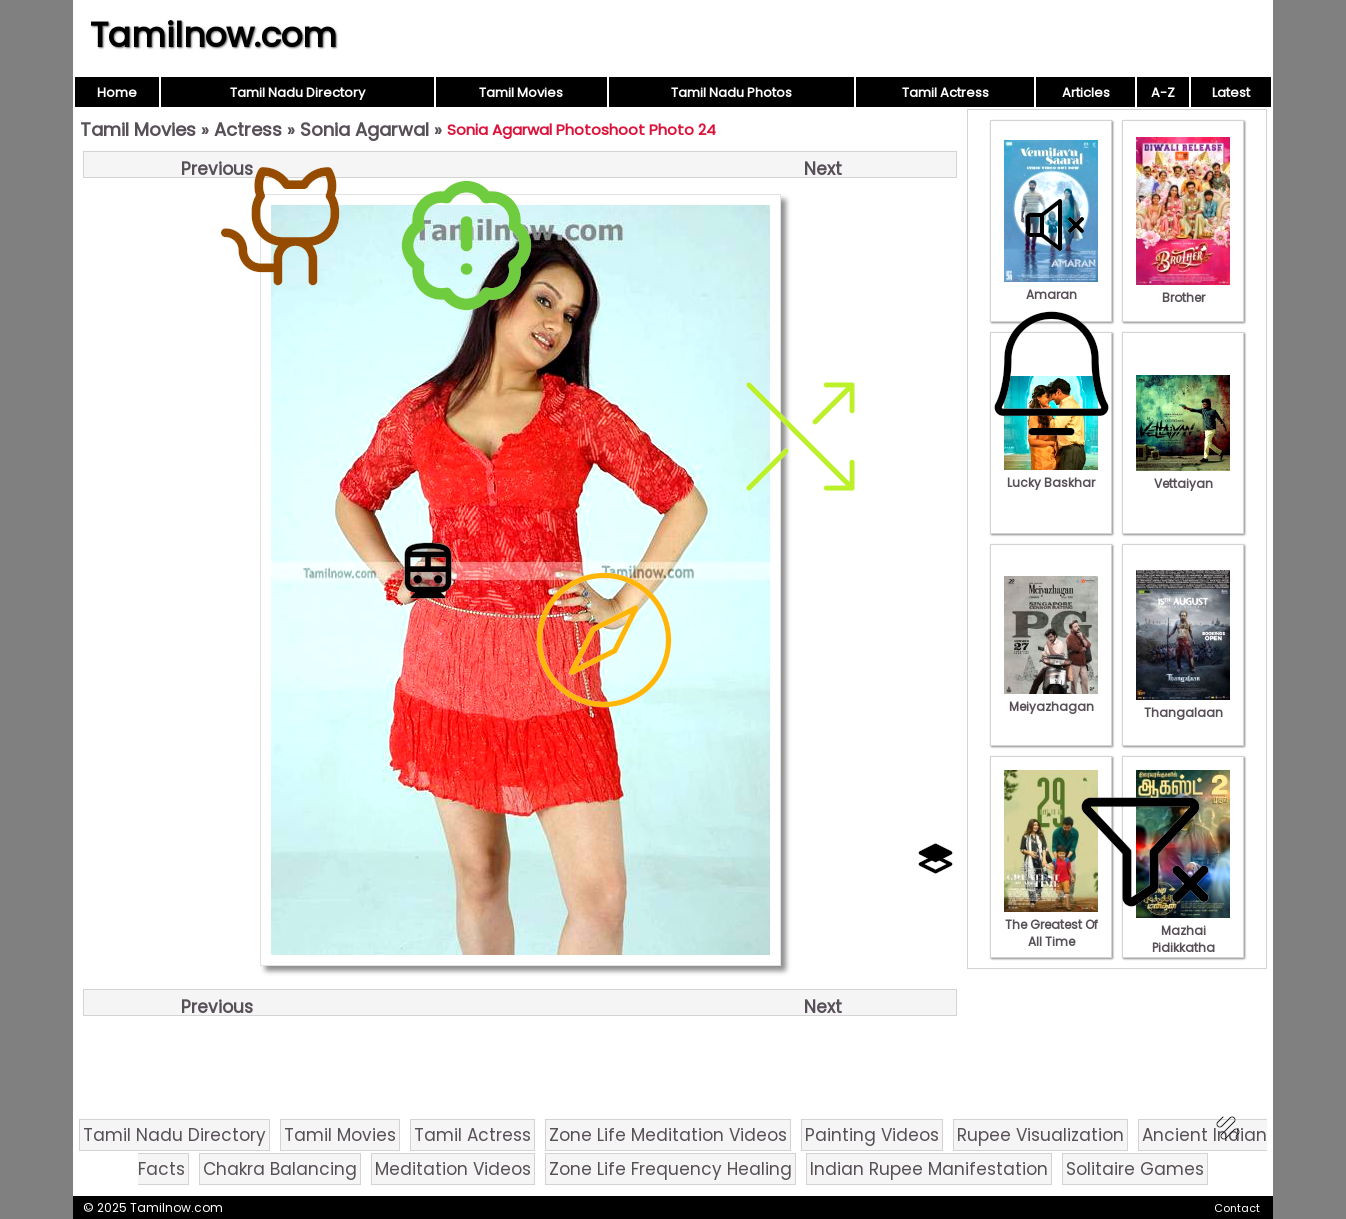 The image size is (1346, 1219). What do you see at coordinates (1228, 1128) in the screenshot?
I see `access freehand drawing or annotation tools` at bounding box center [1228, 1128].